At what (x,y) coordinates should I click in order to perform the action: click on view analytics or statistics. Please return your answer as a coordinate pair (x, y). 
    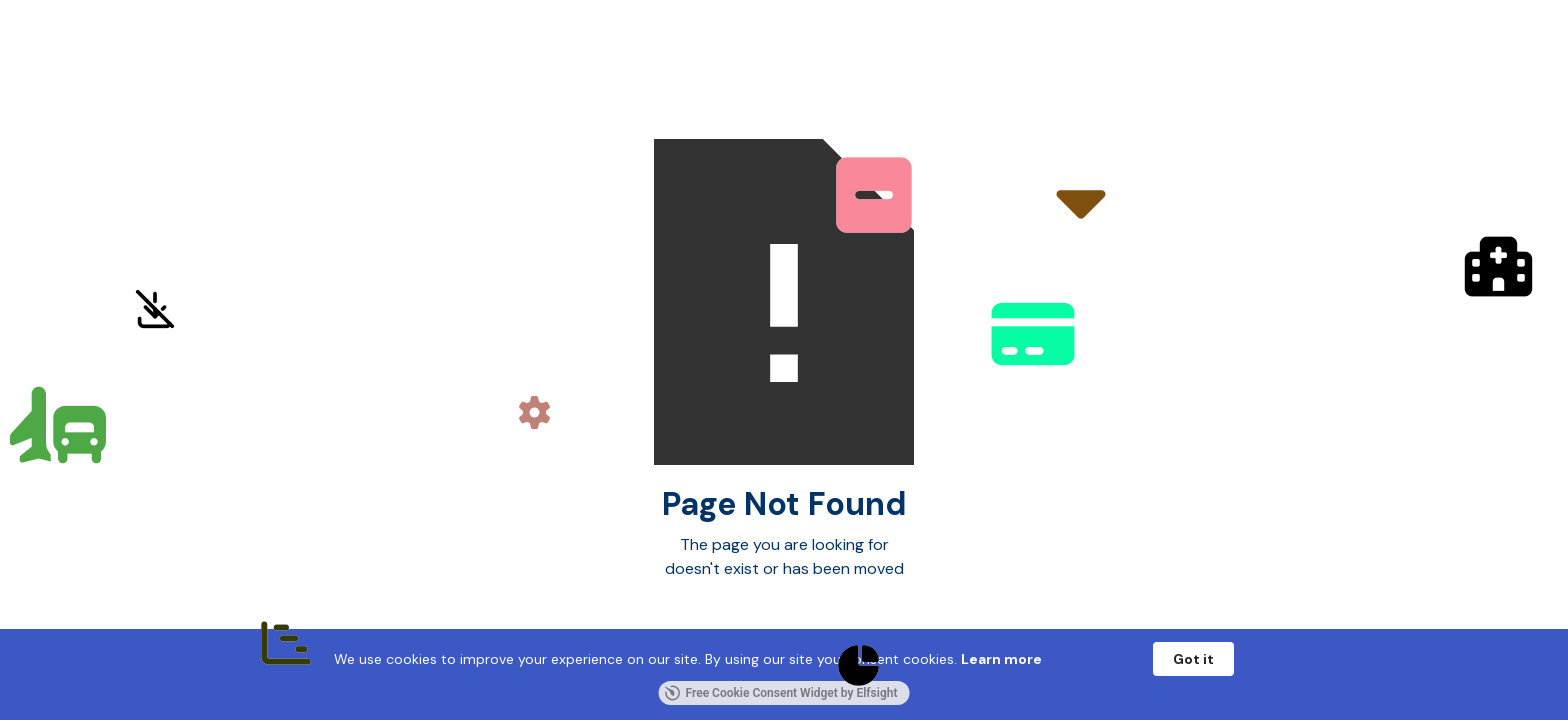
    Looking at the image, I should click on (858, 665).